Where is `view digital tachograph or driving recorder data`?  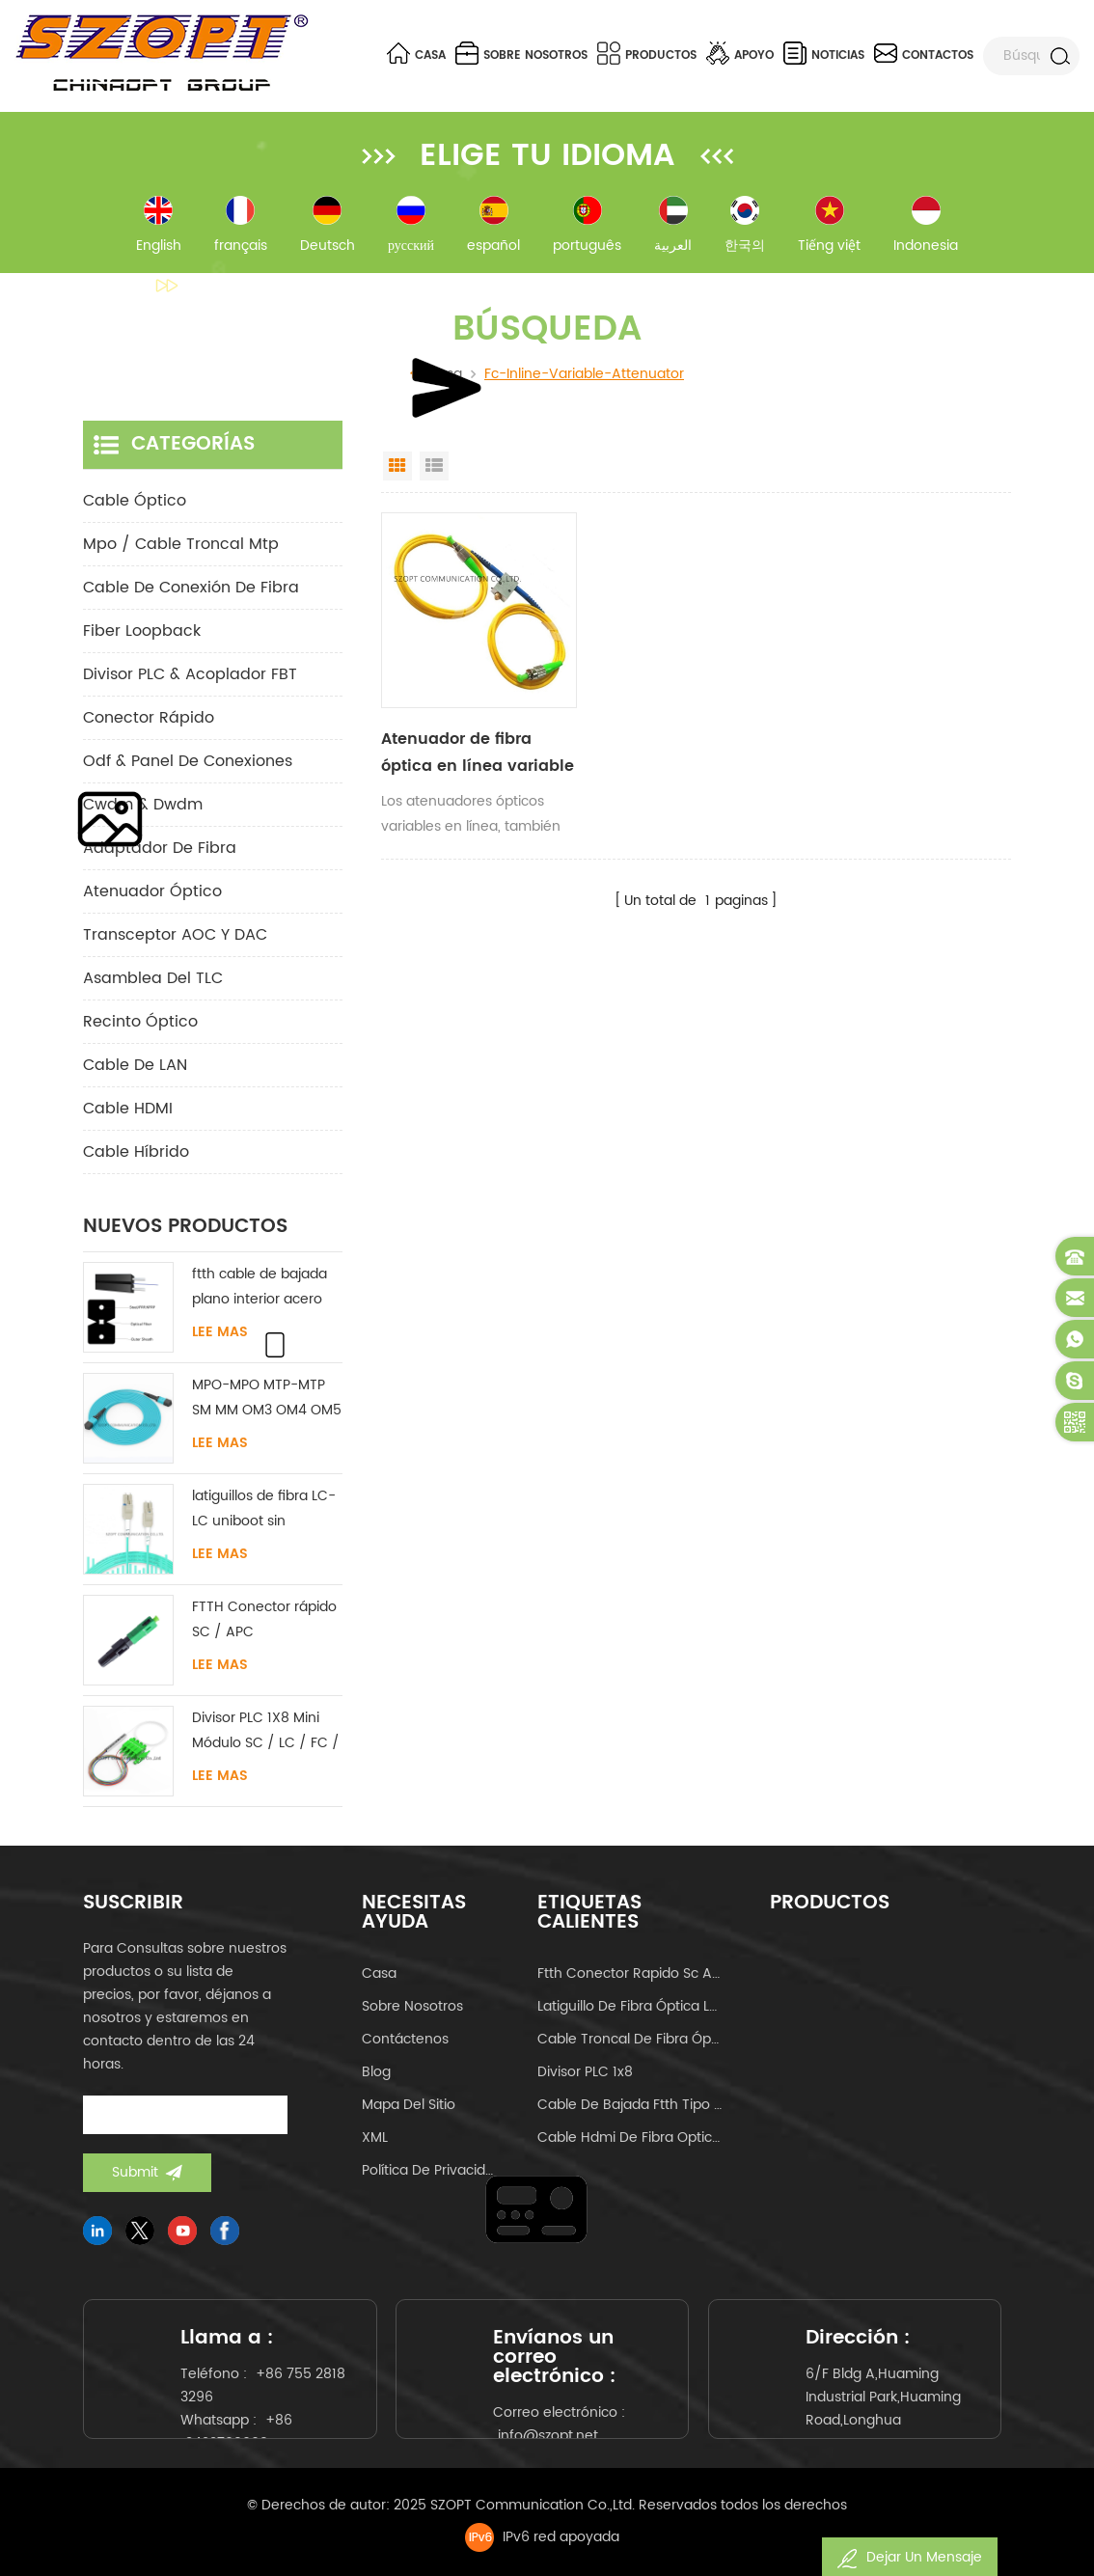 view digital tachograph or driving recorder data is located at coordinates (536, 2209).